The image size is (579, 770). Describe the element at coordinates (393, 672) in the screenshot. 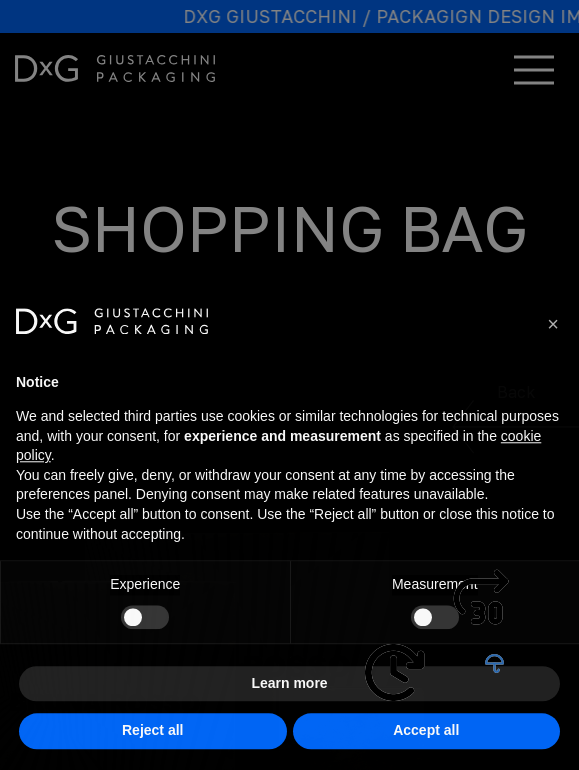

I see `restore to a previous version` at that location.